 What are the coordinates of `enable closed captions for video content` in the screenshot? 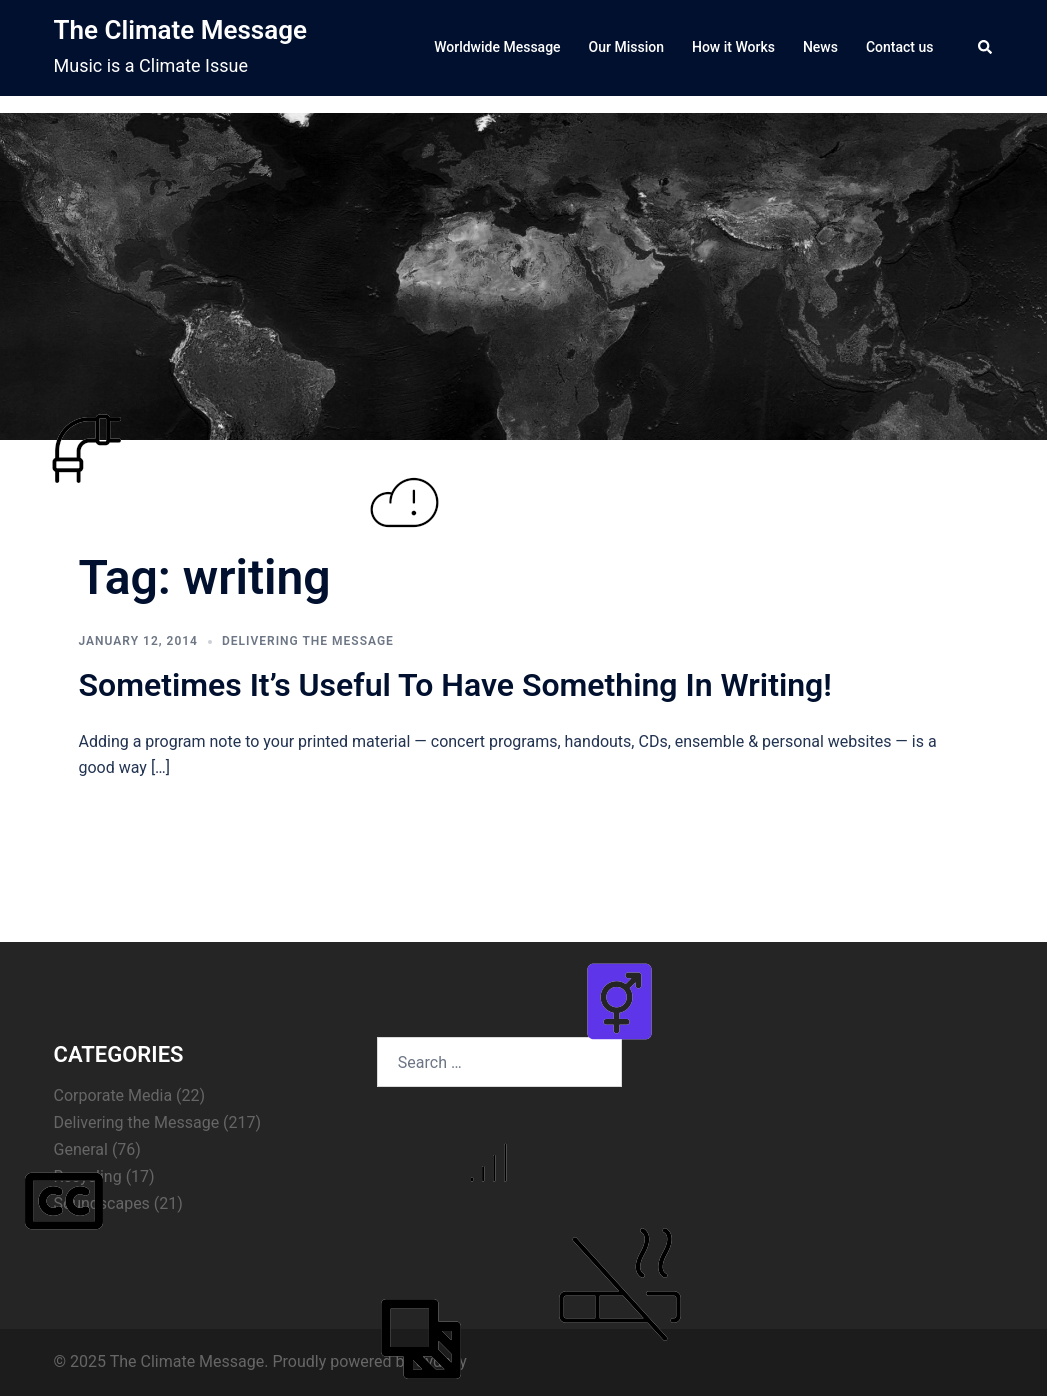 It's located at (64, 1201).